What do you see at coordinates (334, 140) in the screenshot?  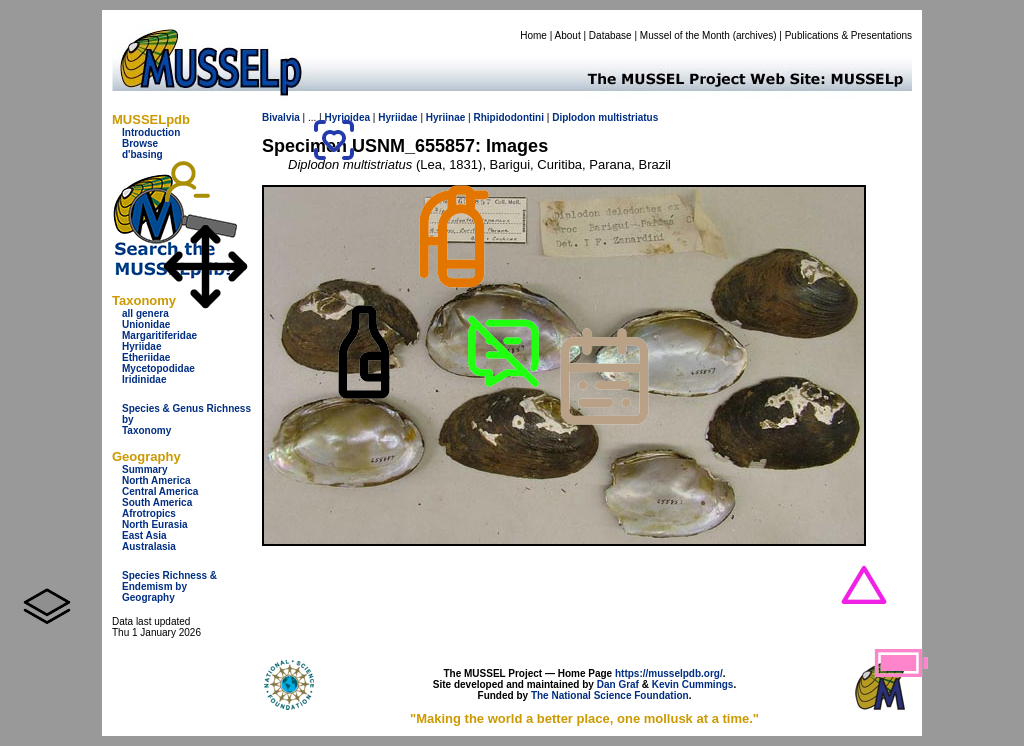 I see `scan or detect health vitals` at bounding box center [334, 140].